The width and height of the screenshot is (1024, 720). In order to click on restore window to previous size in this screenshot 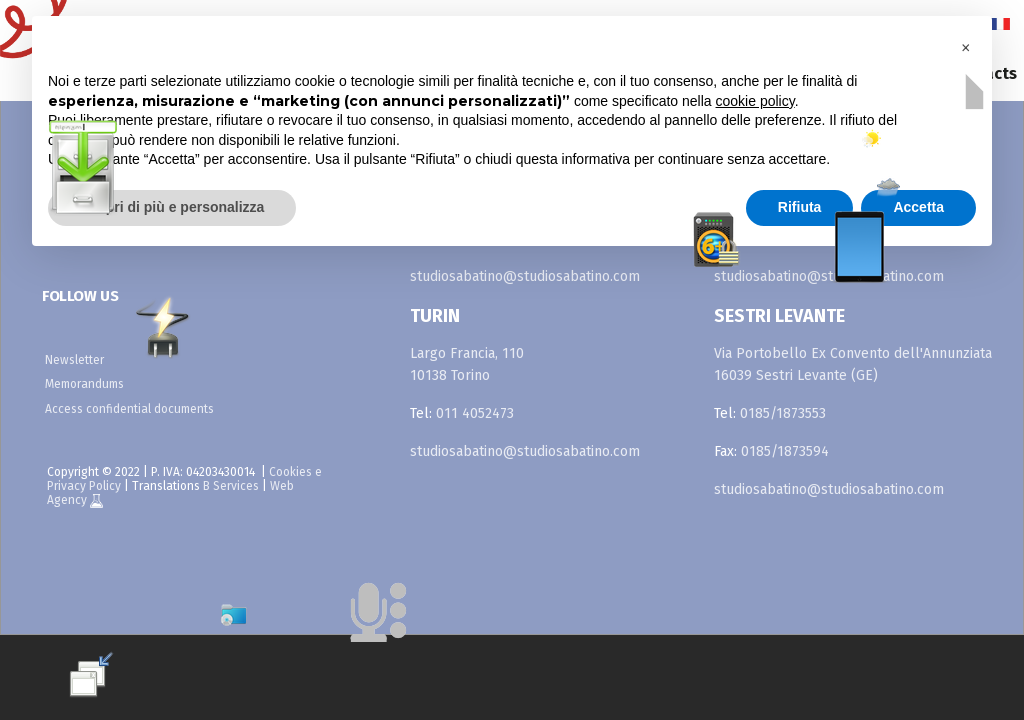, I will do `click(90, 674)`.